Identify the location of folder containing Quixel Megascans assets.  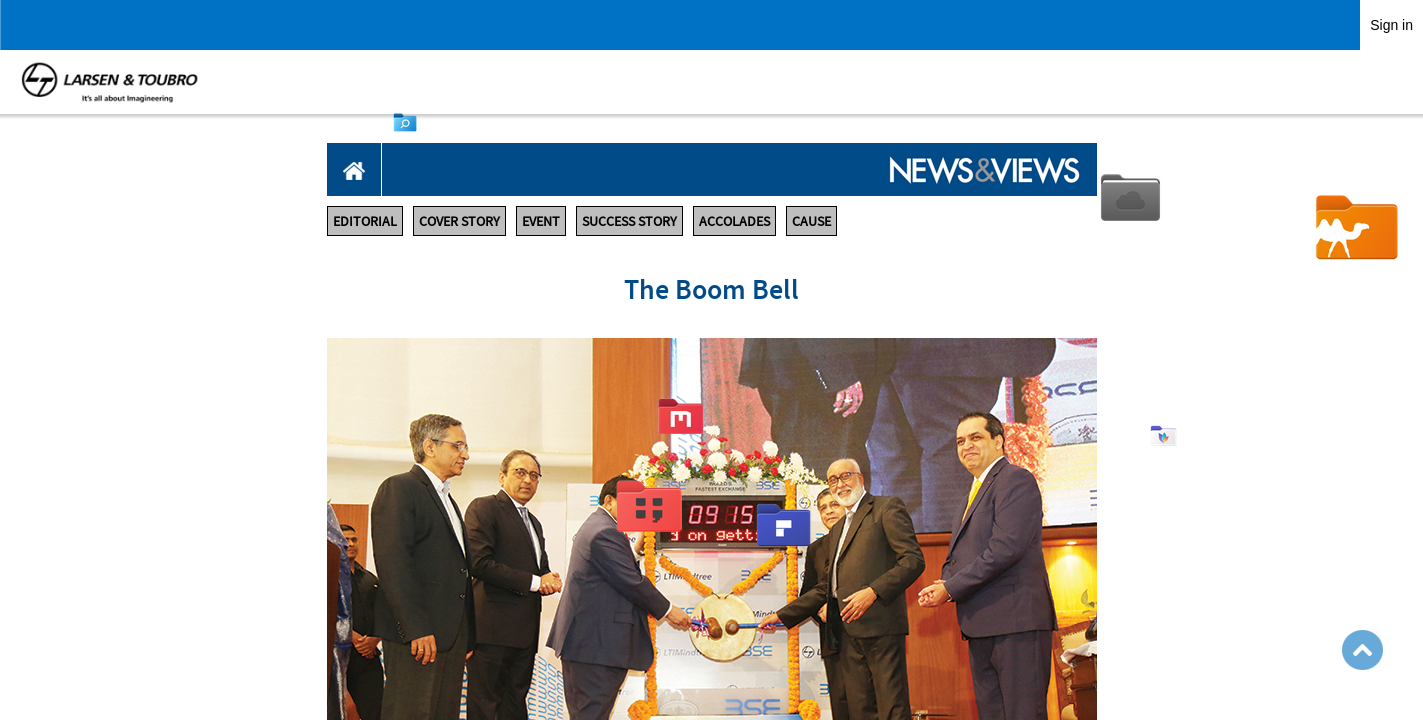
(680, 417).